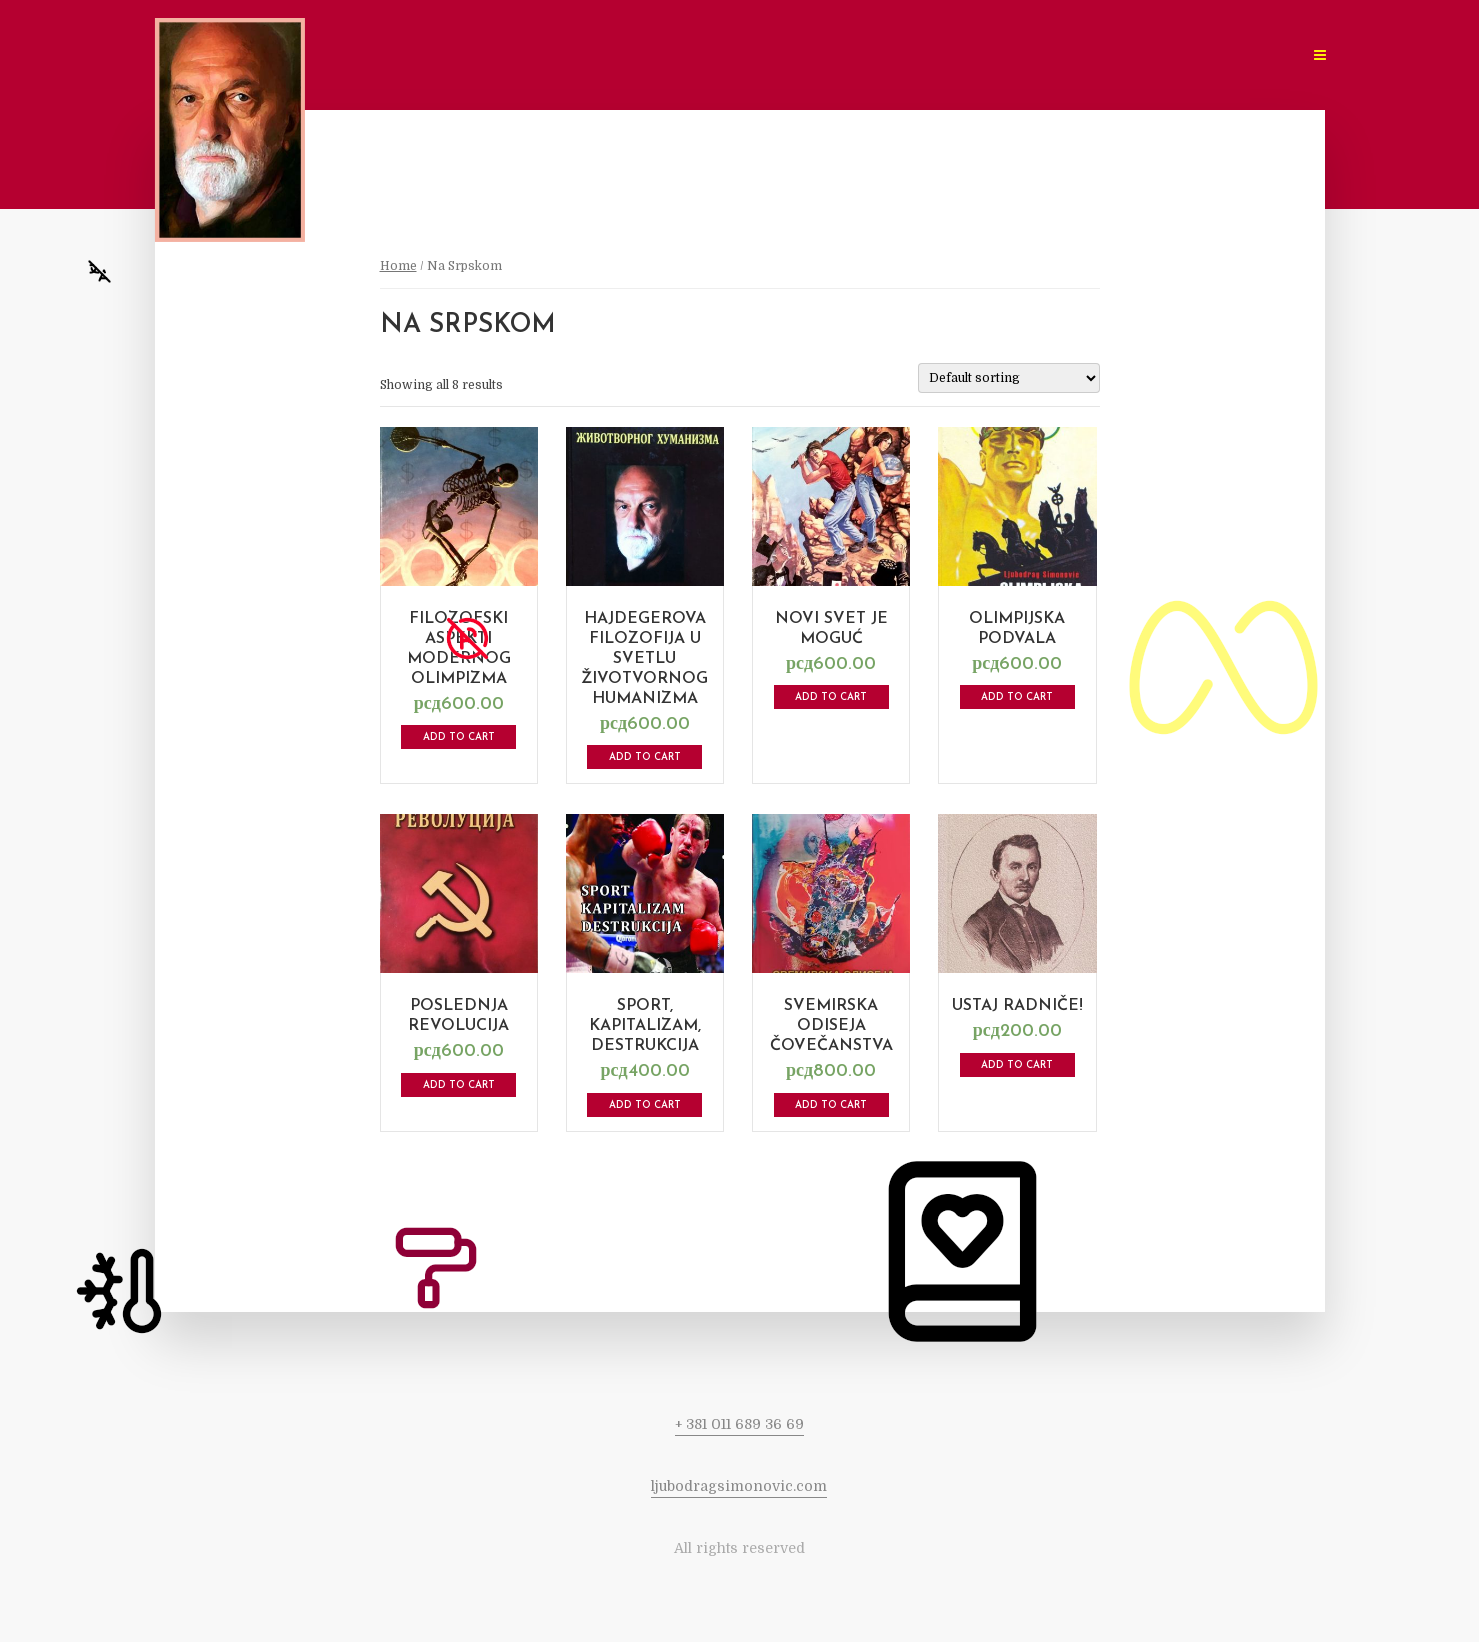 The width and height of the screenshot is (1479, 1642). Describe the element at coordinates (467, 638) in the screenshot. I see `no parking available` at that location.